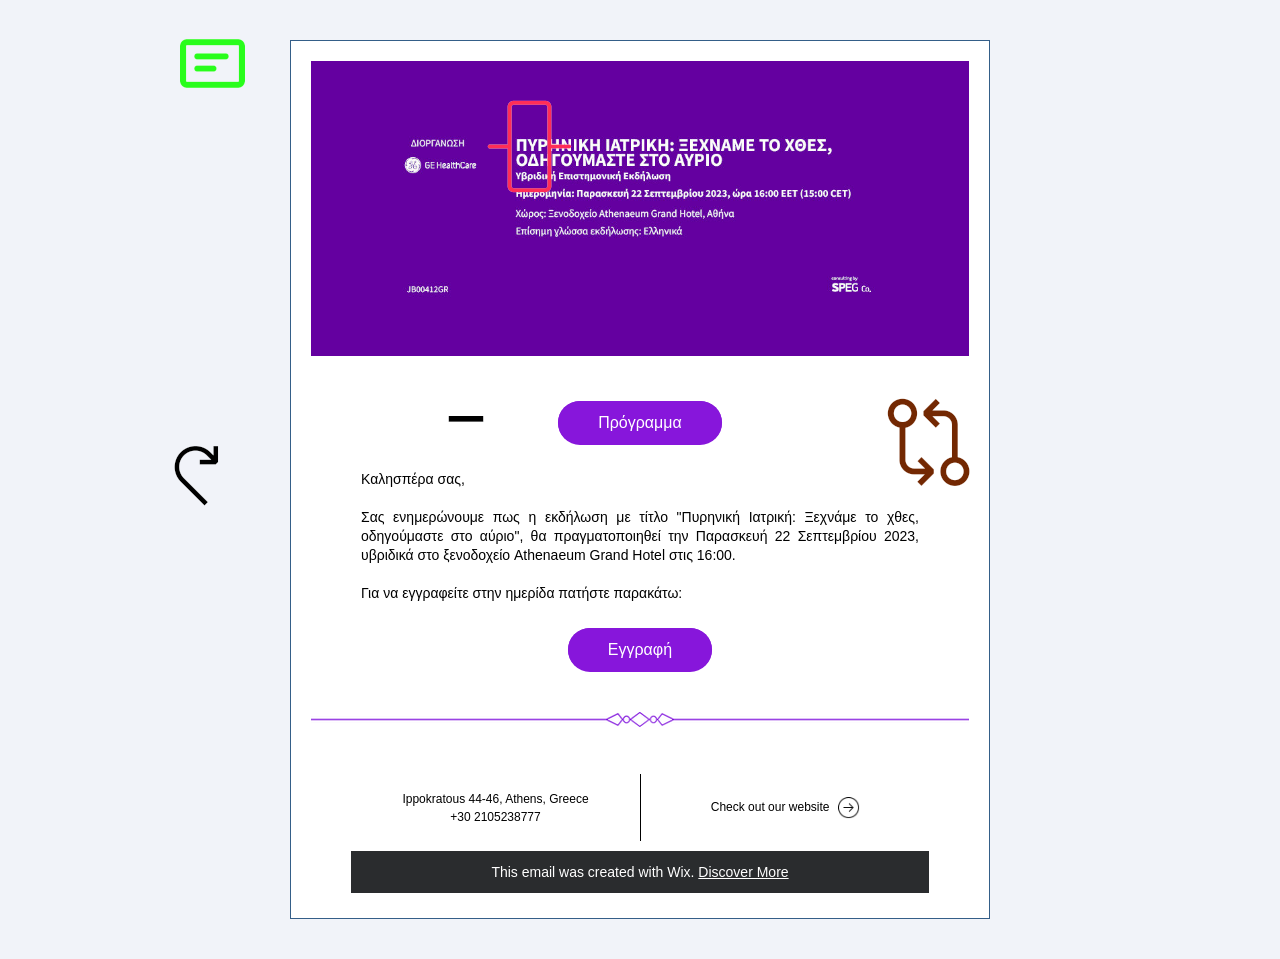 The width and height of the screenshot is (1280, 959). I want to click on minimize or collapse a window, so click(466, 416).